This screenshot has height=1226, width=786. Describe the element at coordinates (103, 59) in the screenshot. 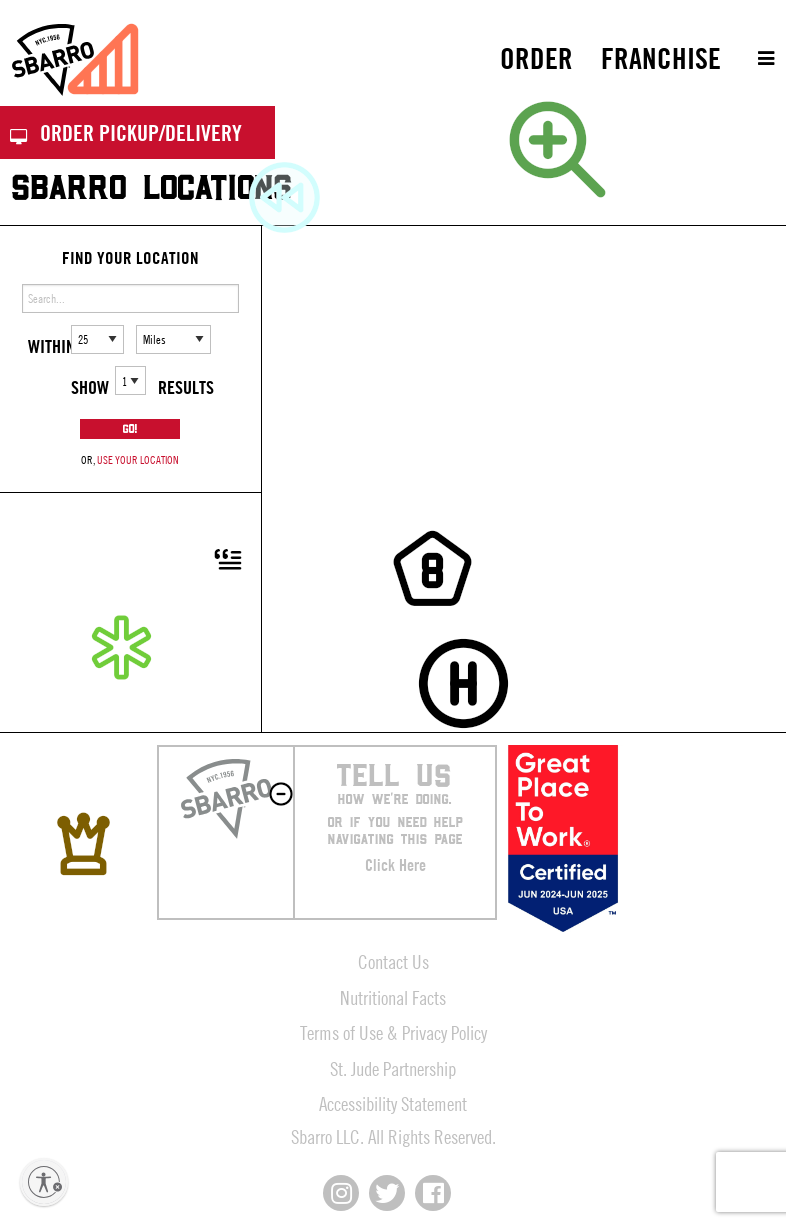

I see `indicates full cellular signal strength` at that location.